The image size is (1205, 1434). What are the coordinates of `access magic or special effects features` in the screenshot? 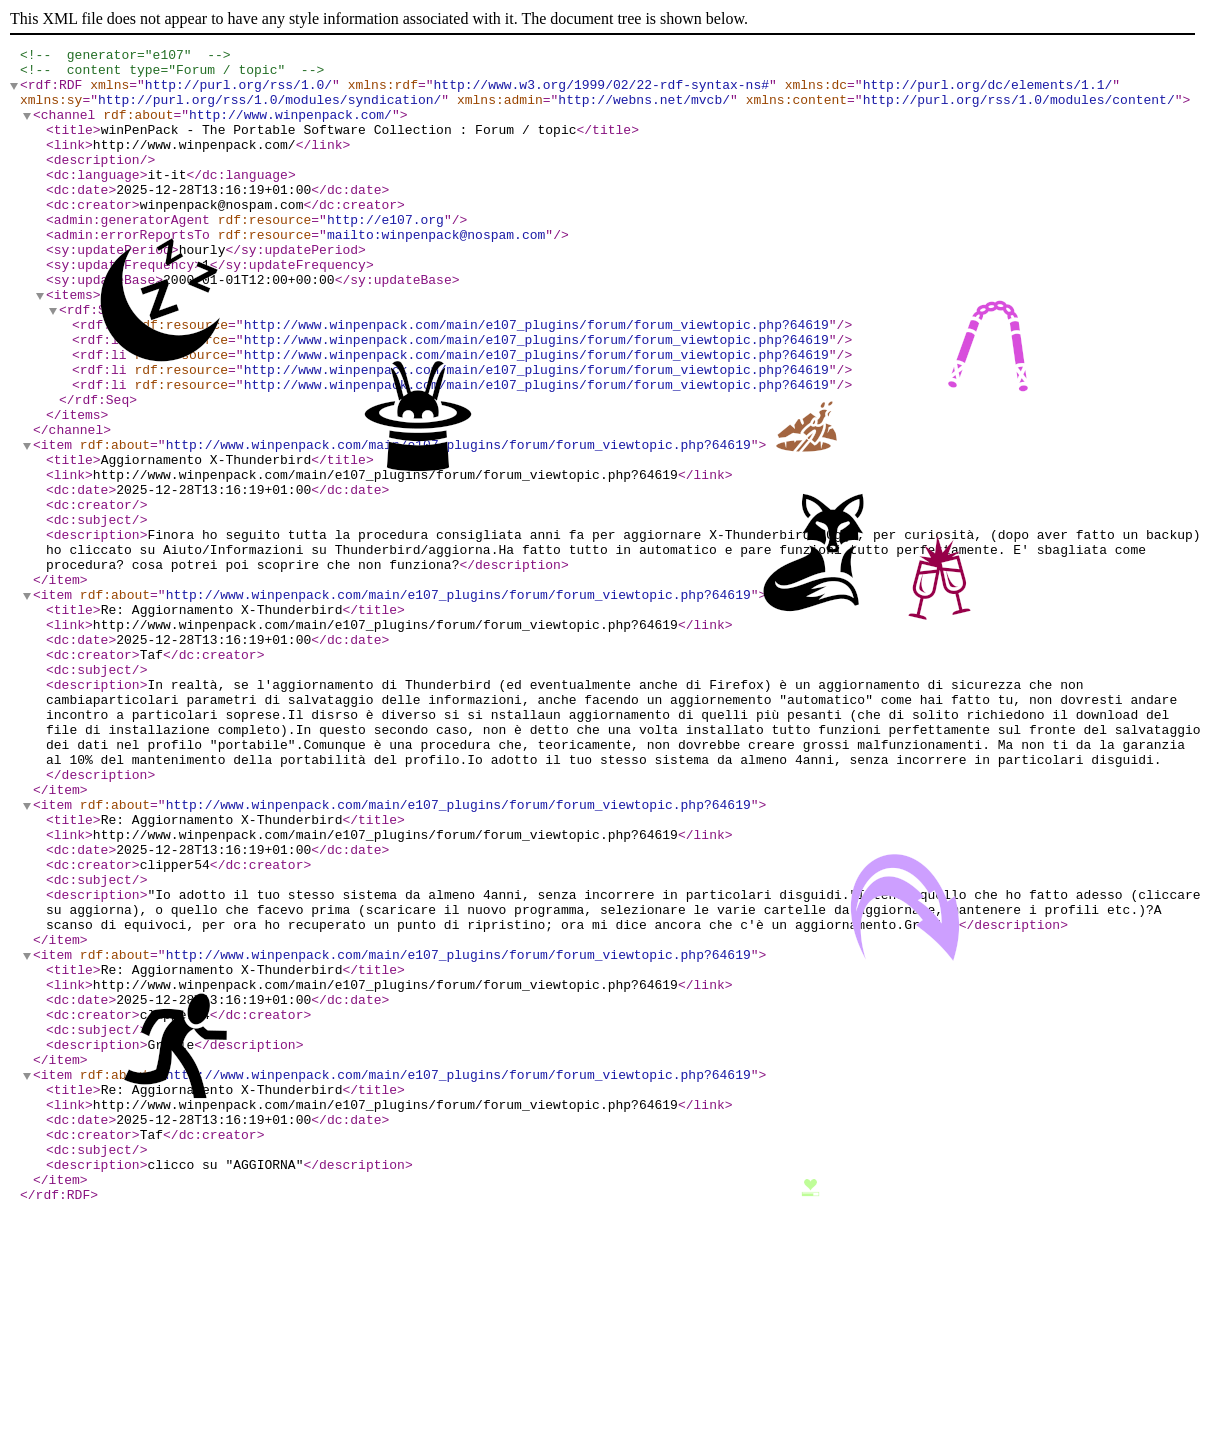 It's located at (418, 416).